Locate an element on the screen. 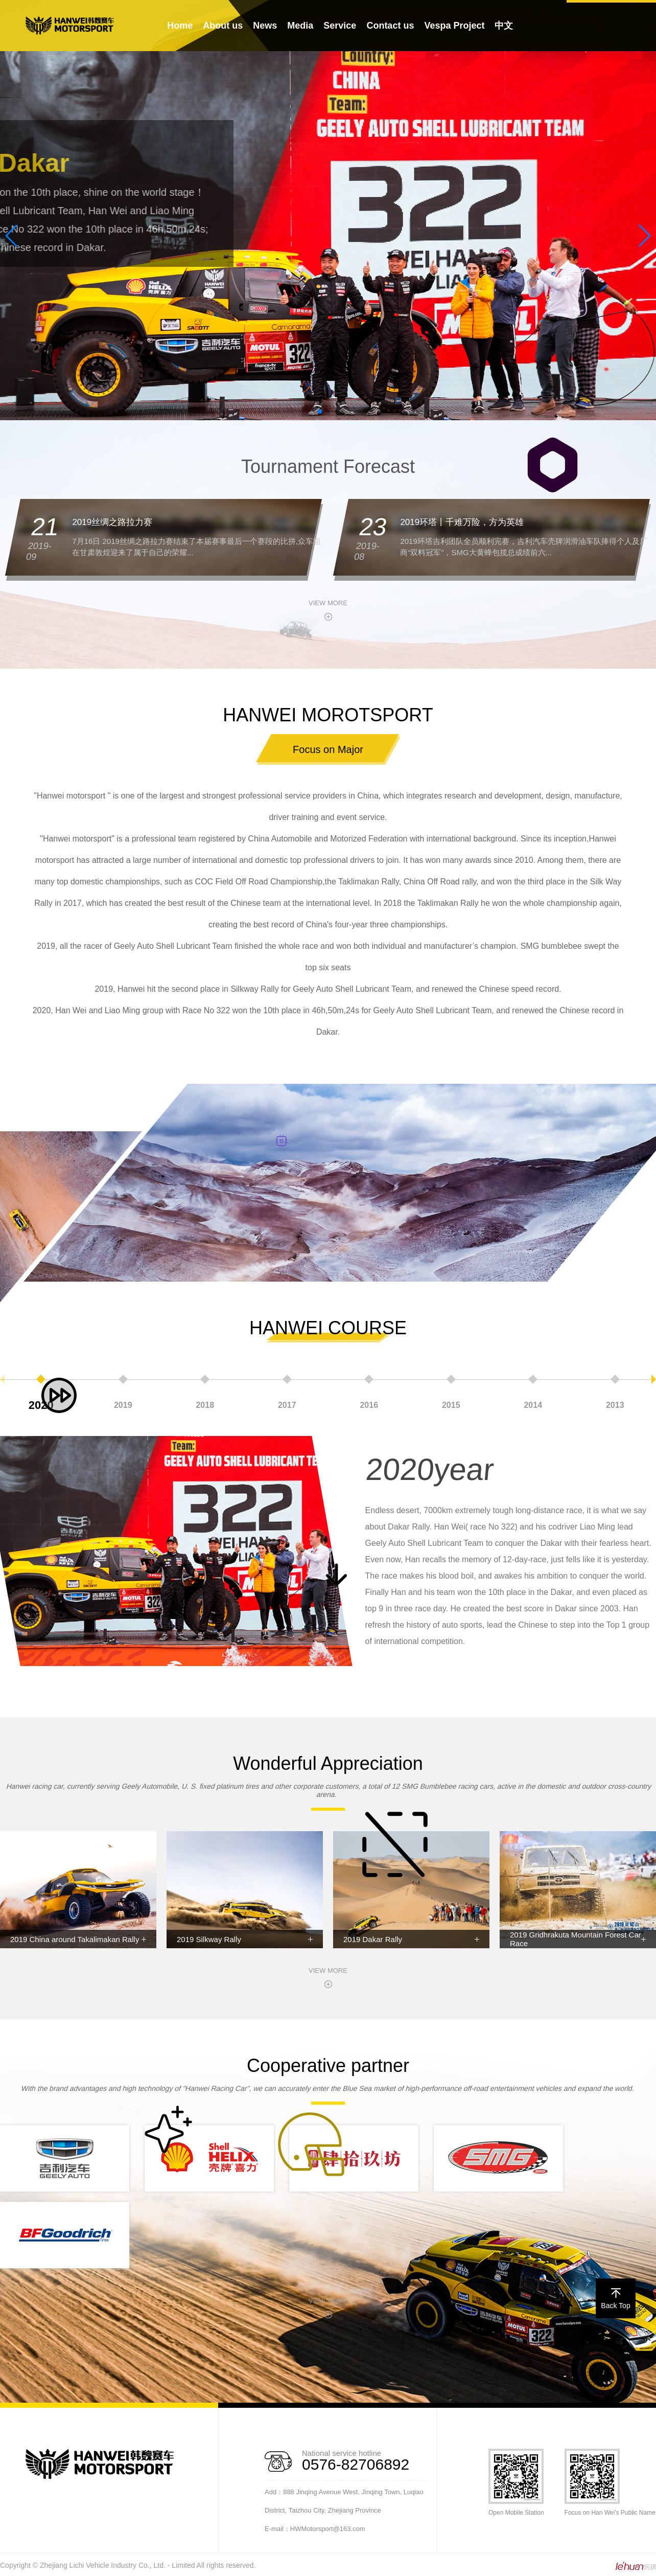 This screenshot has width=656, height=2576. scroll down or view more content is located at coordinates (336, 1575).